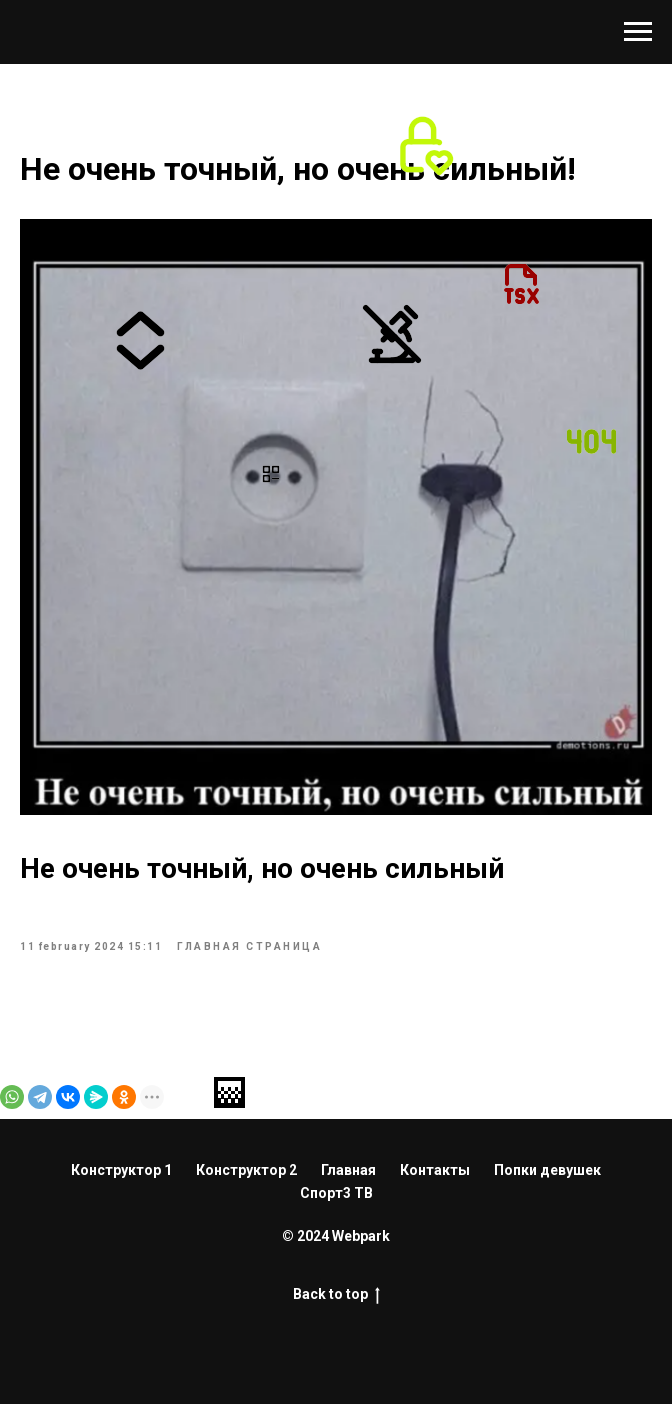  Describe the element at coordinates (422, 144) in the screenshot. I see `protect or secure your favorites` at that location.